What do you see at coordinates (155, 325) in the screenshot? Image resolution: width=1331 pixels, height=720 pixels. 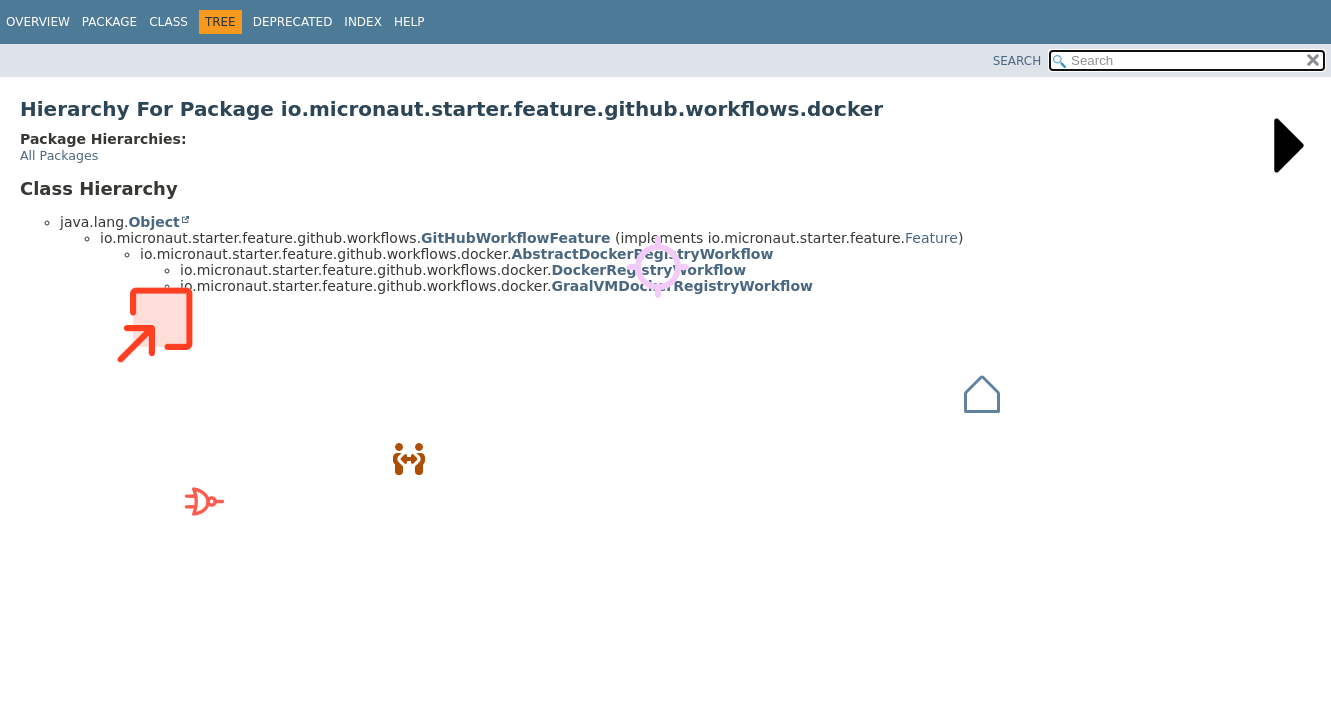 I see `import or bring content into a container` at bounding box center [155, 325].